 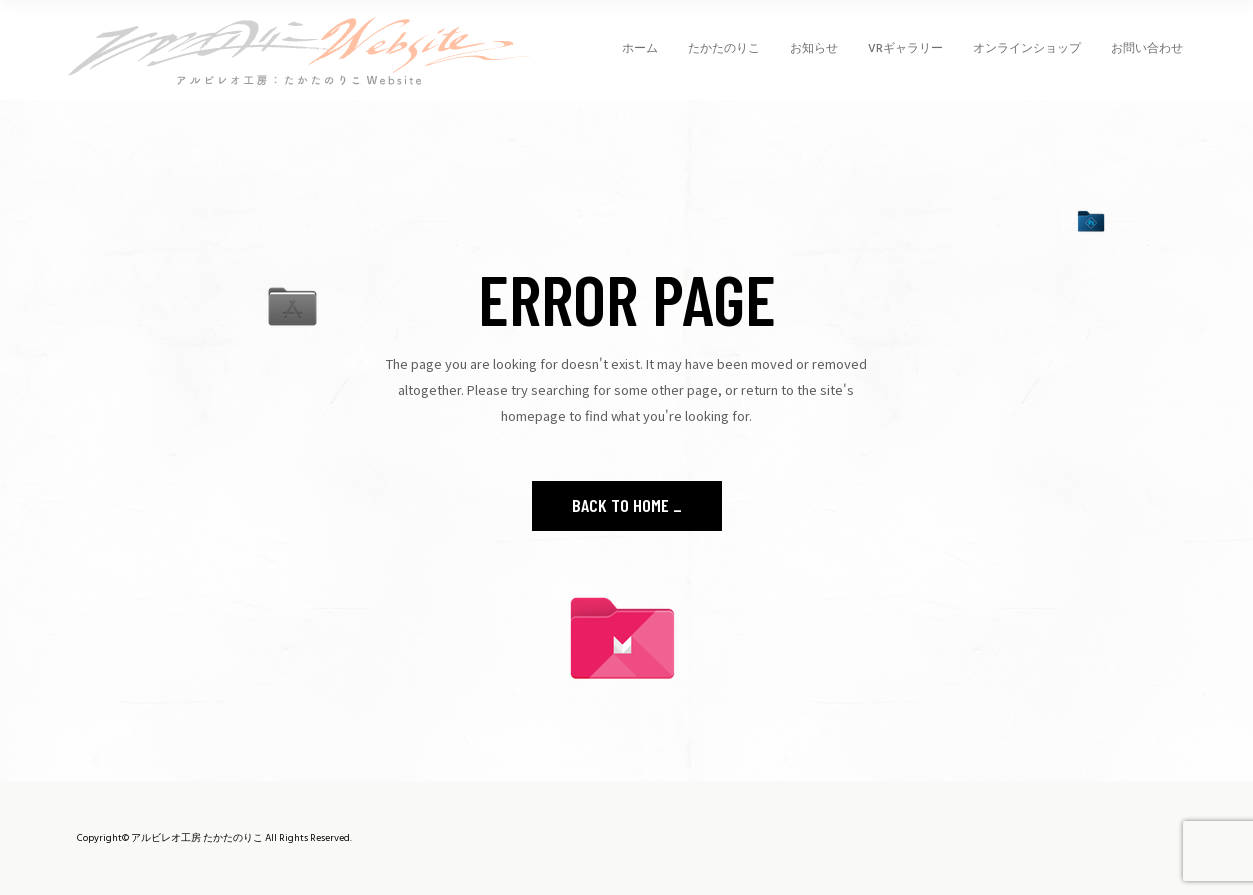 I want to click on open templates folder, so click(x=292, y=306).